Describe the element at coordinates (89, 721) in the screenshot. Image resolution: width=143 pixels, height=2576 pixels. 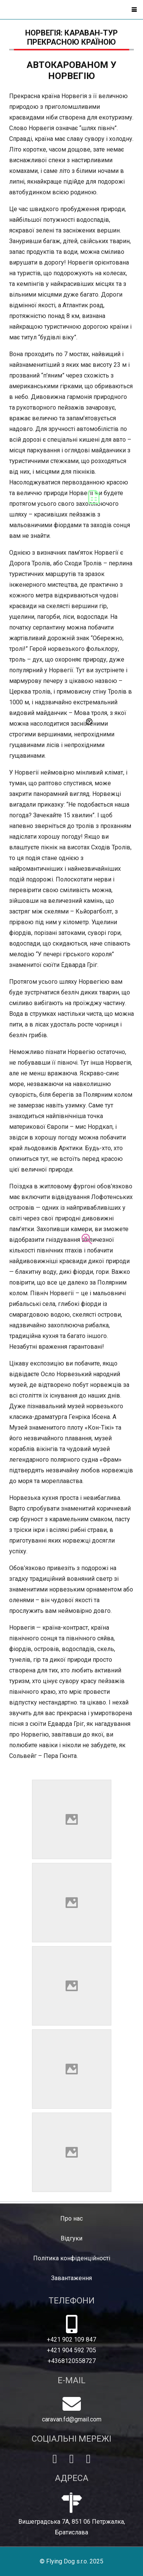
I see `view performance metrics or speed` at that location.